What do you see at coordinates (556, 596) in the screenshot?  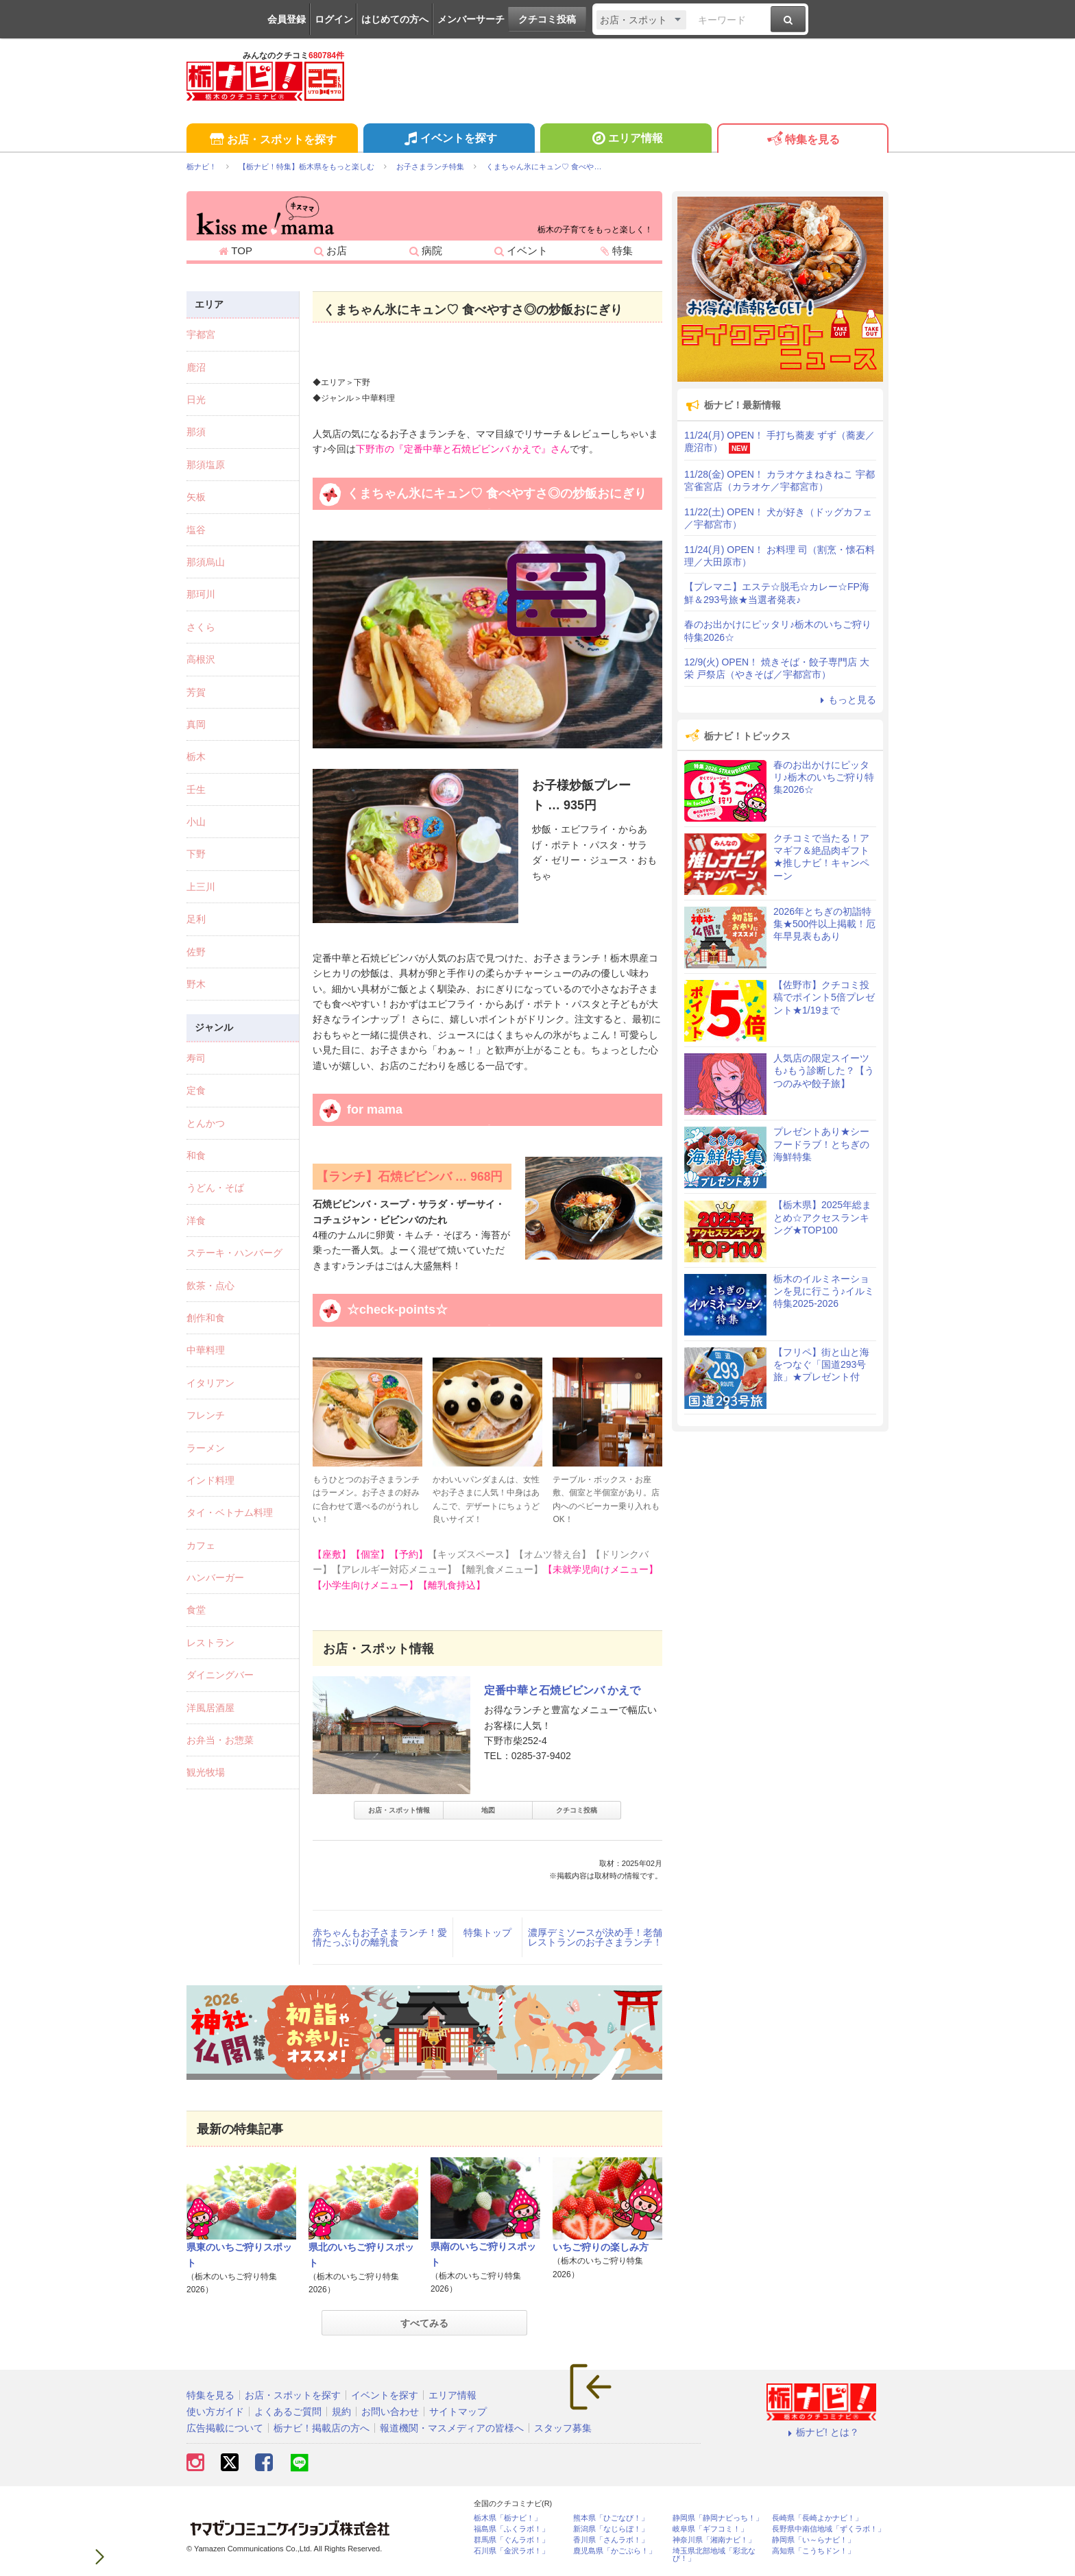 I see `access server settings or configuration` at bounding box center [556, 596].